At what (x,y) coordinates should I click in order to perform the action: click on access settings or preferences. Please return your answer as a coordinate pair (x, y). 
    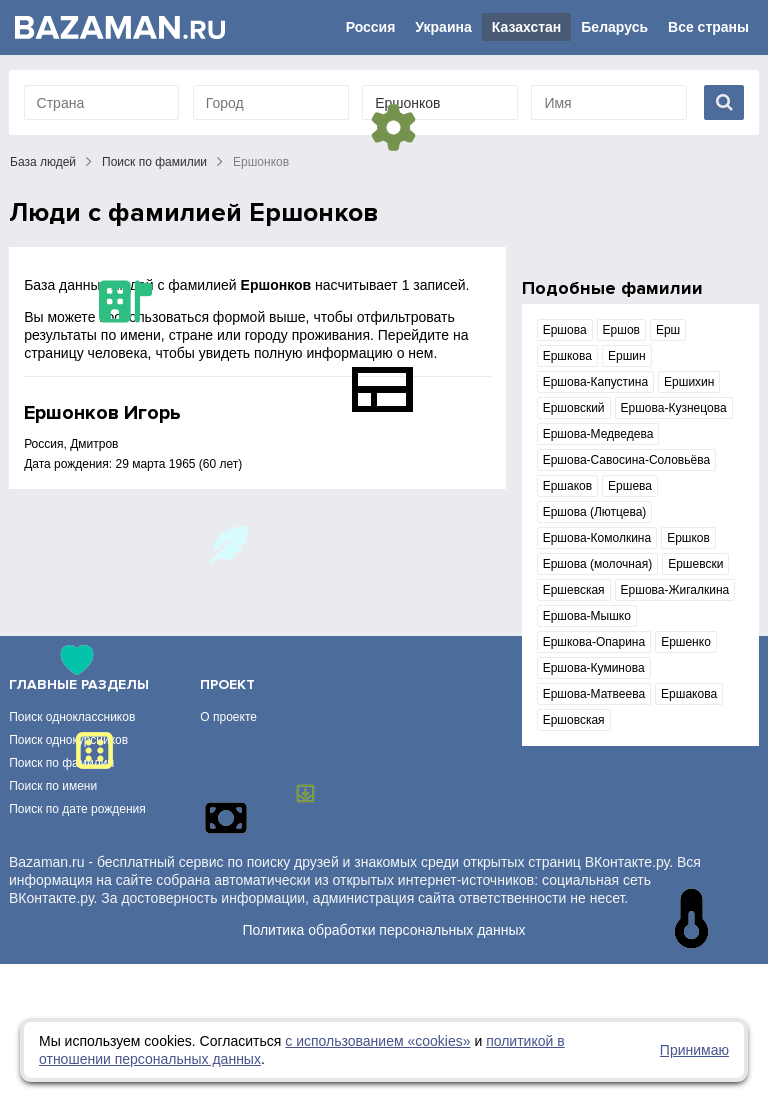
    Looking at the image, I should click on (393, 127).